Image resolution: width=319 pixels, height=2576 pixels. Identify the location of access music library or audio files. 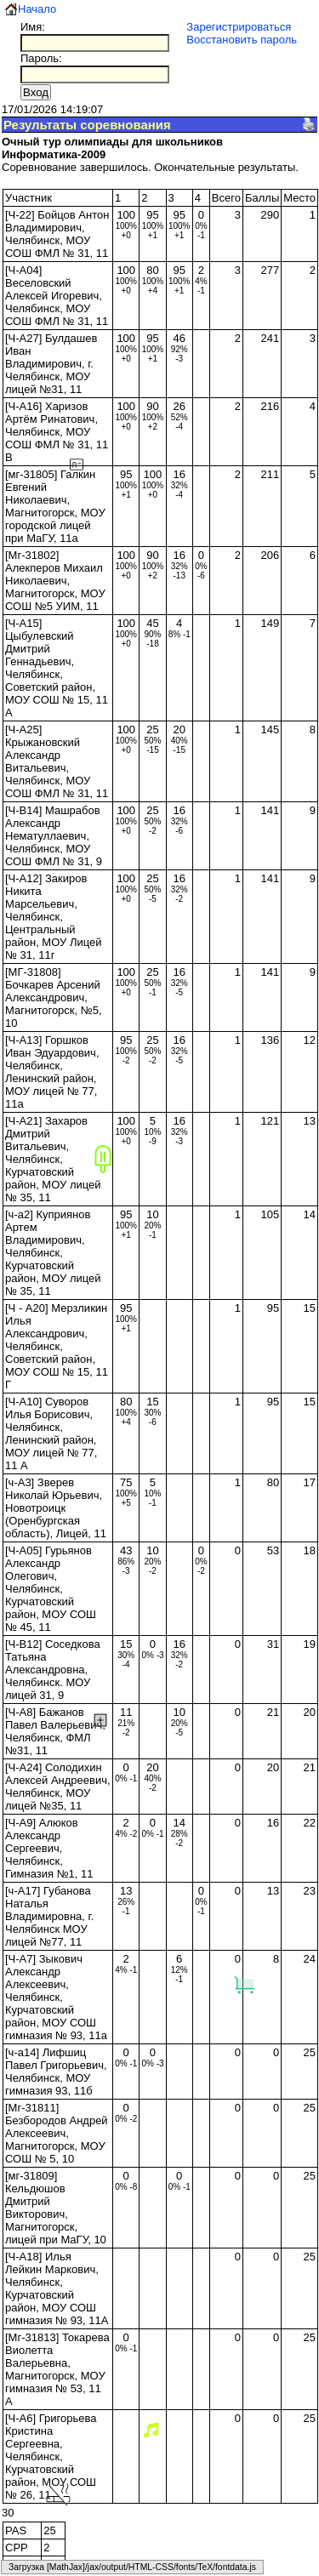
(151, 2431).